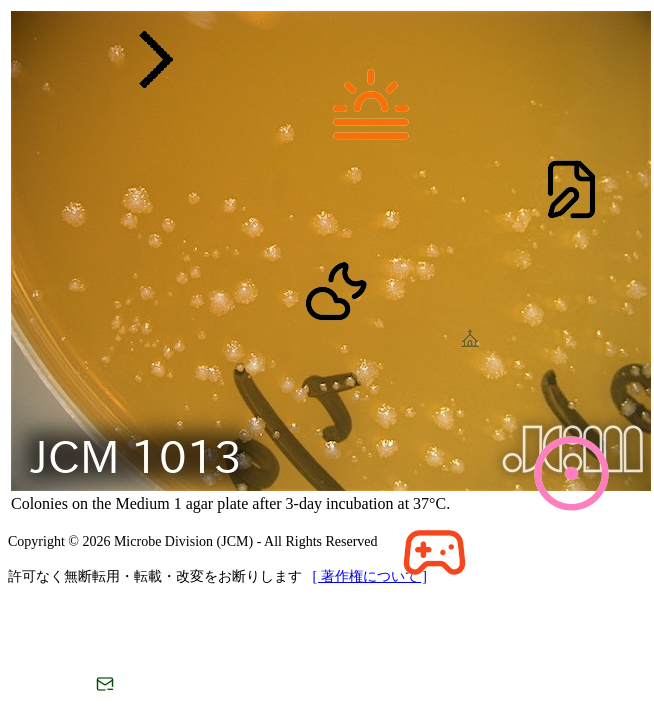  I want to click on view nearby churches or places of worship, so click(470, 338).